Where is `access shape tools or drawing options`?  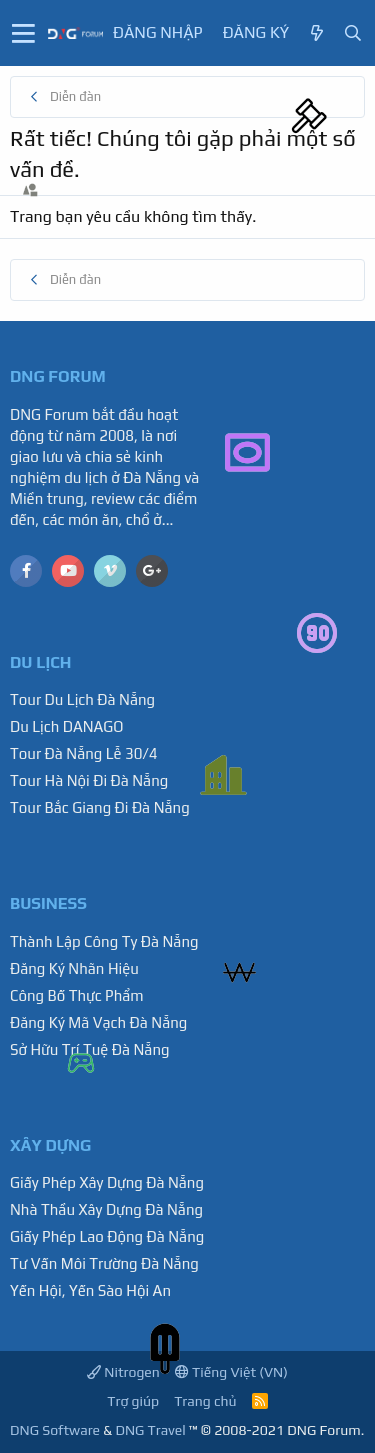 access shape tools or drawing options is located at coordinates (30, 190).